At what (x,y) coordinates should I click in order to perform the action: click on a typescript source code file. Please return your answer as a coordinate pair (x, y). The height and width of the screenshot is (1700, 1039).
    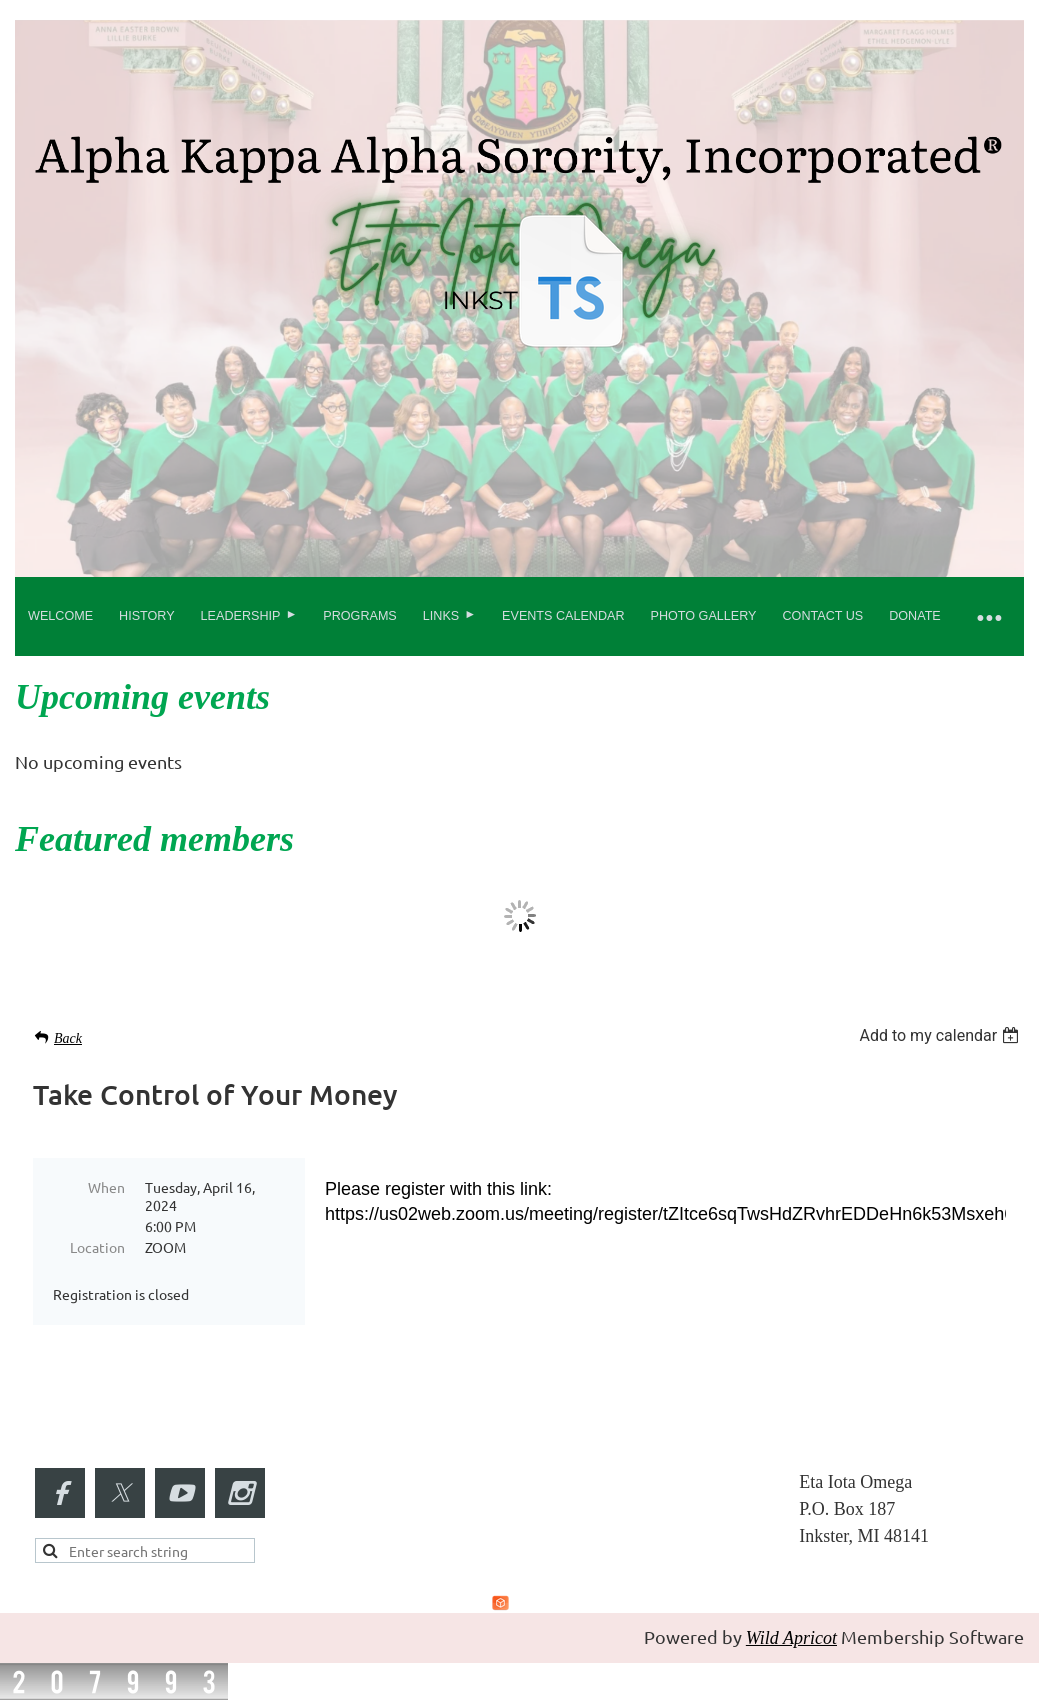
    Looking at the image, I should click on (571, 281).